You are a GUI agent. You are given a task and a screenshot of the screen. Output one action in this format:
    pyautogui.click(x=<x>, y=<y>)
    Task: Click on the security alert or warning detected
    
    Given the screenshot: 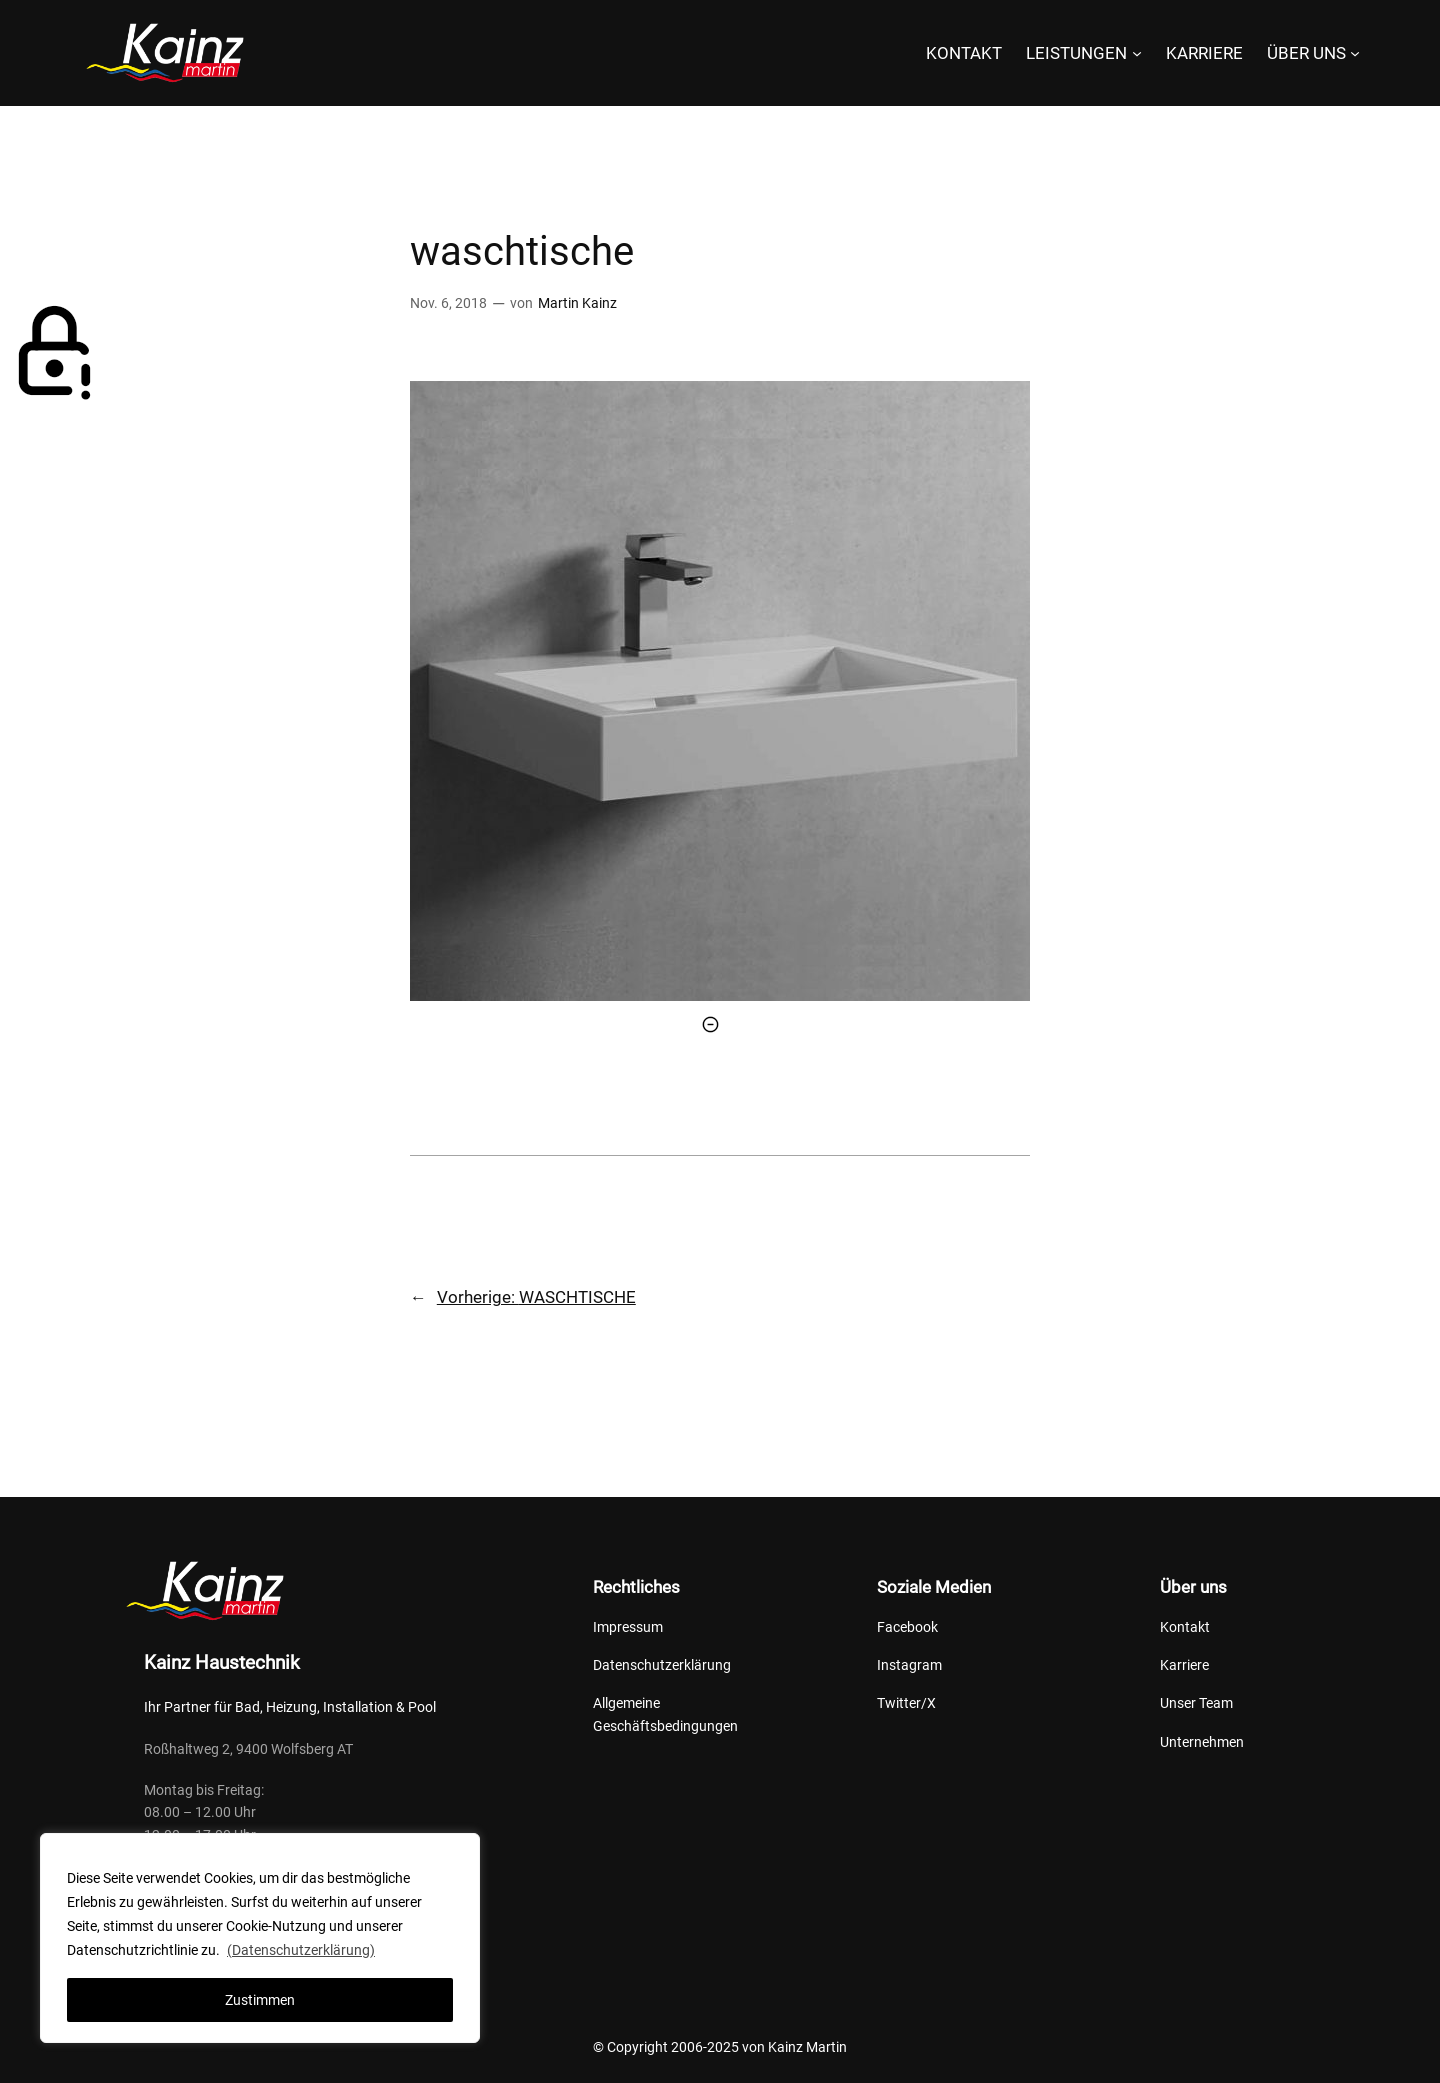 What is the action you would take?
    pyautogui.click(x=54, y=350)
    